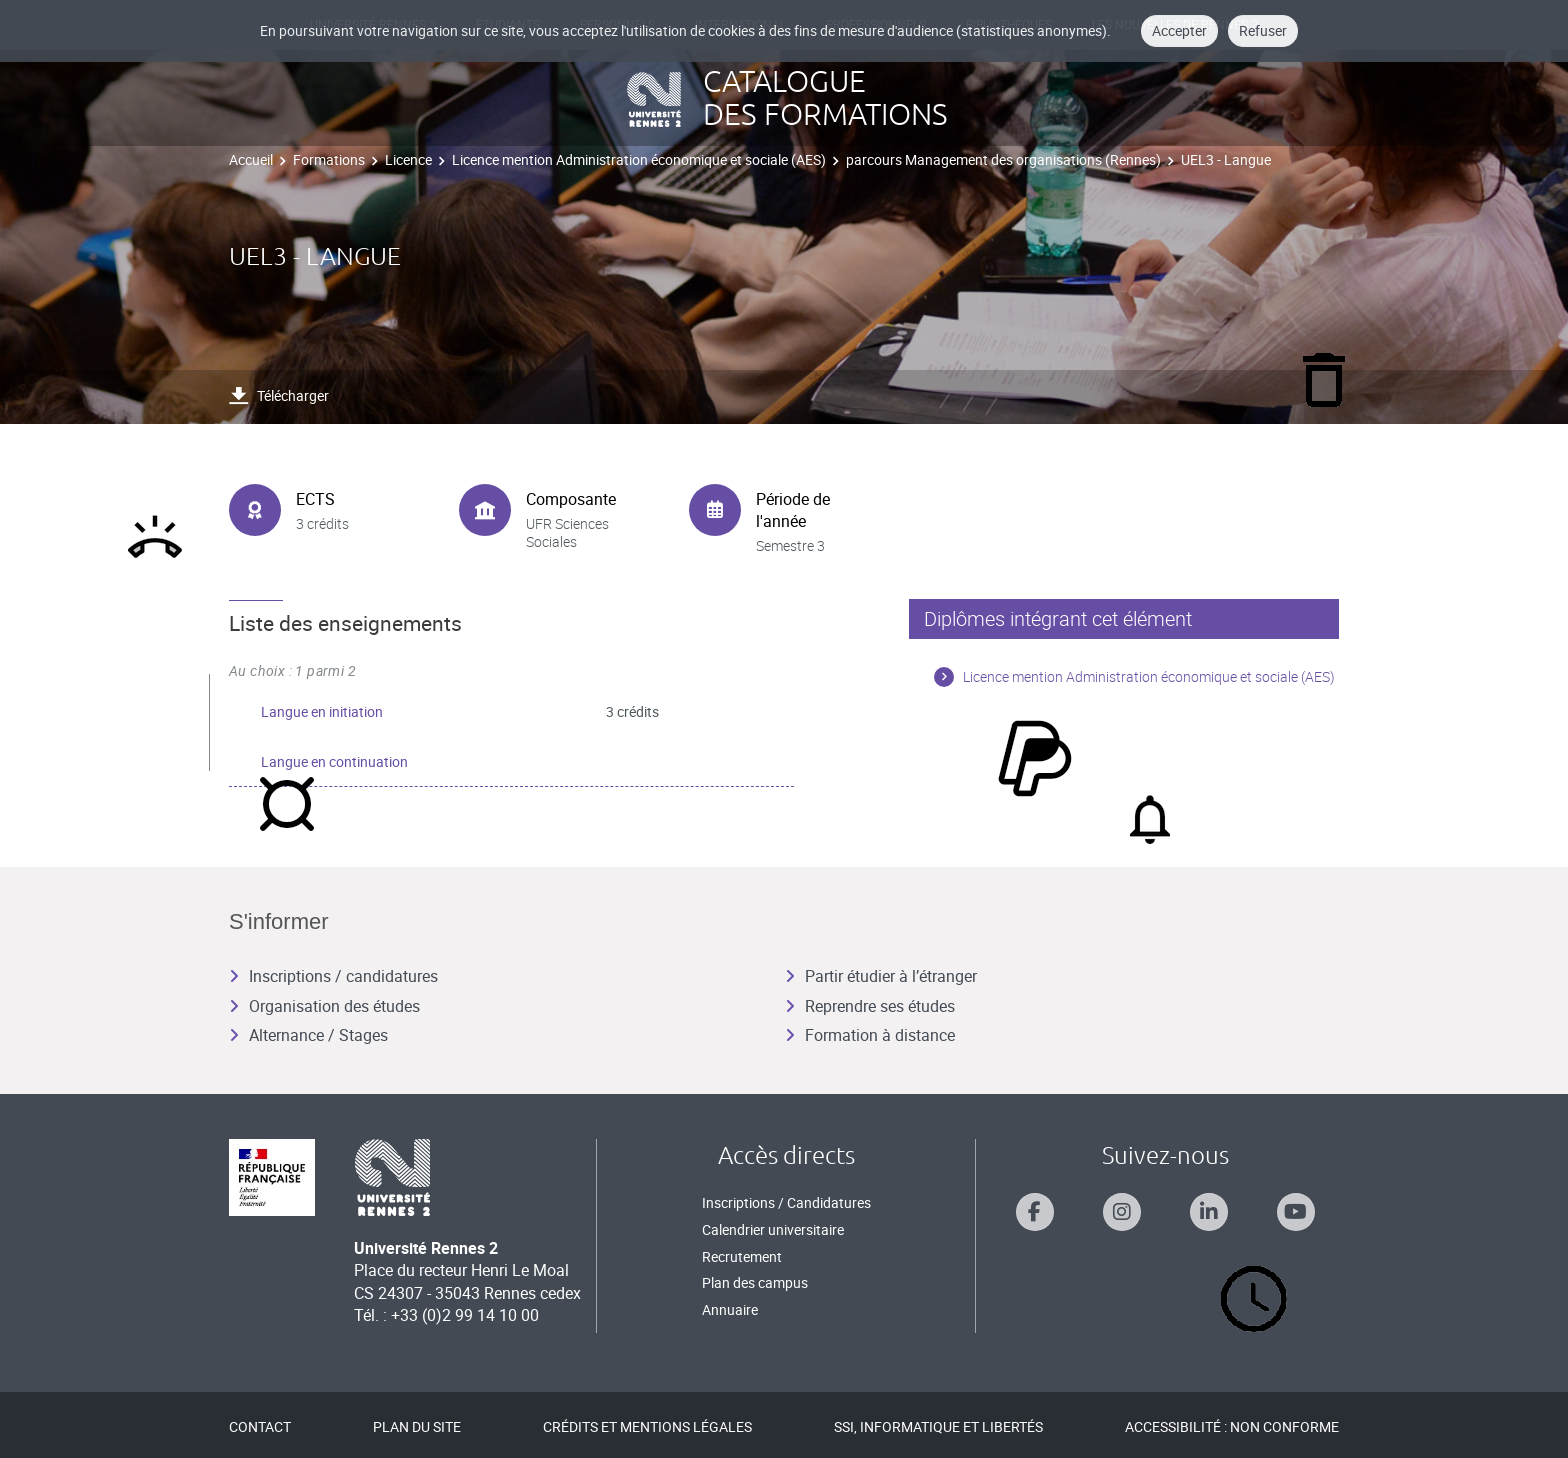 The height and width of the screenshot is (1458, 1568). What do you see at coordinates (1150, 819) in the screenshot?
I see `view your notifications` at bounding box center [1150, 819].